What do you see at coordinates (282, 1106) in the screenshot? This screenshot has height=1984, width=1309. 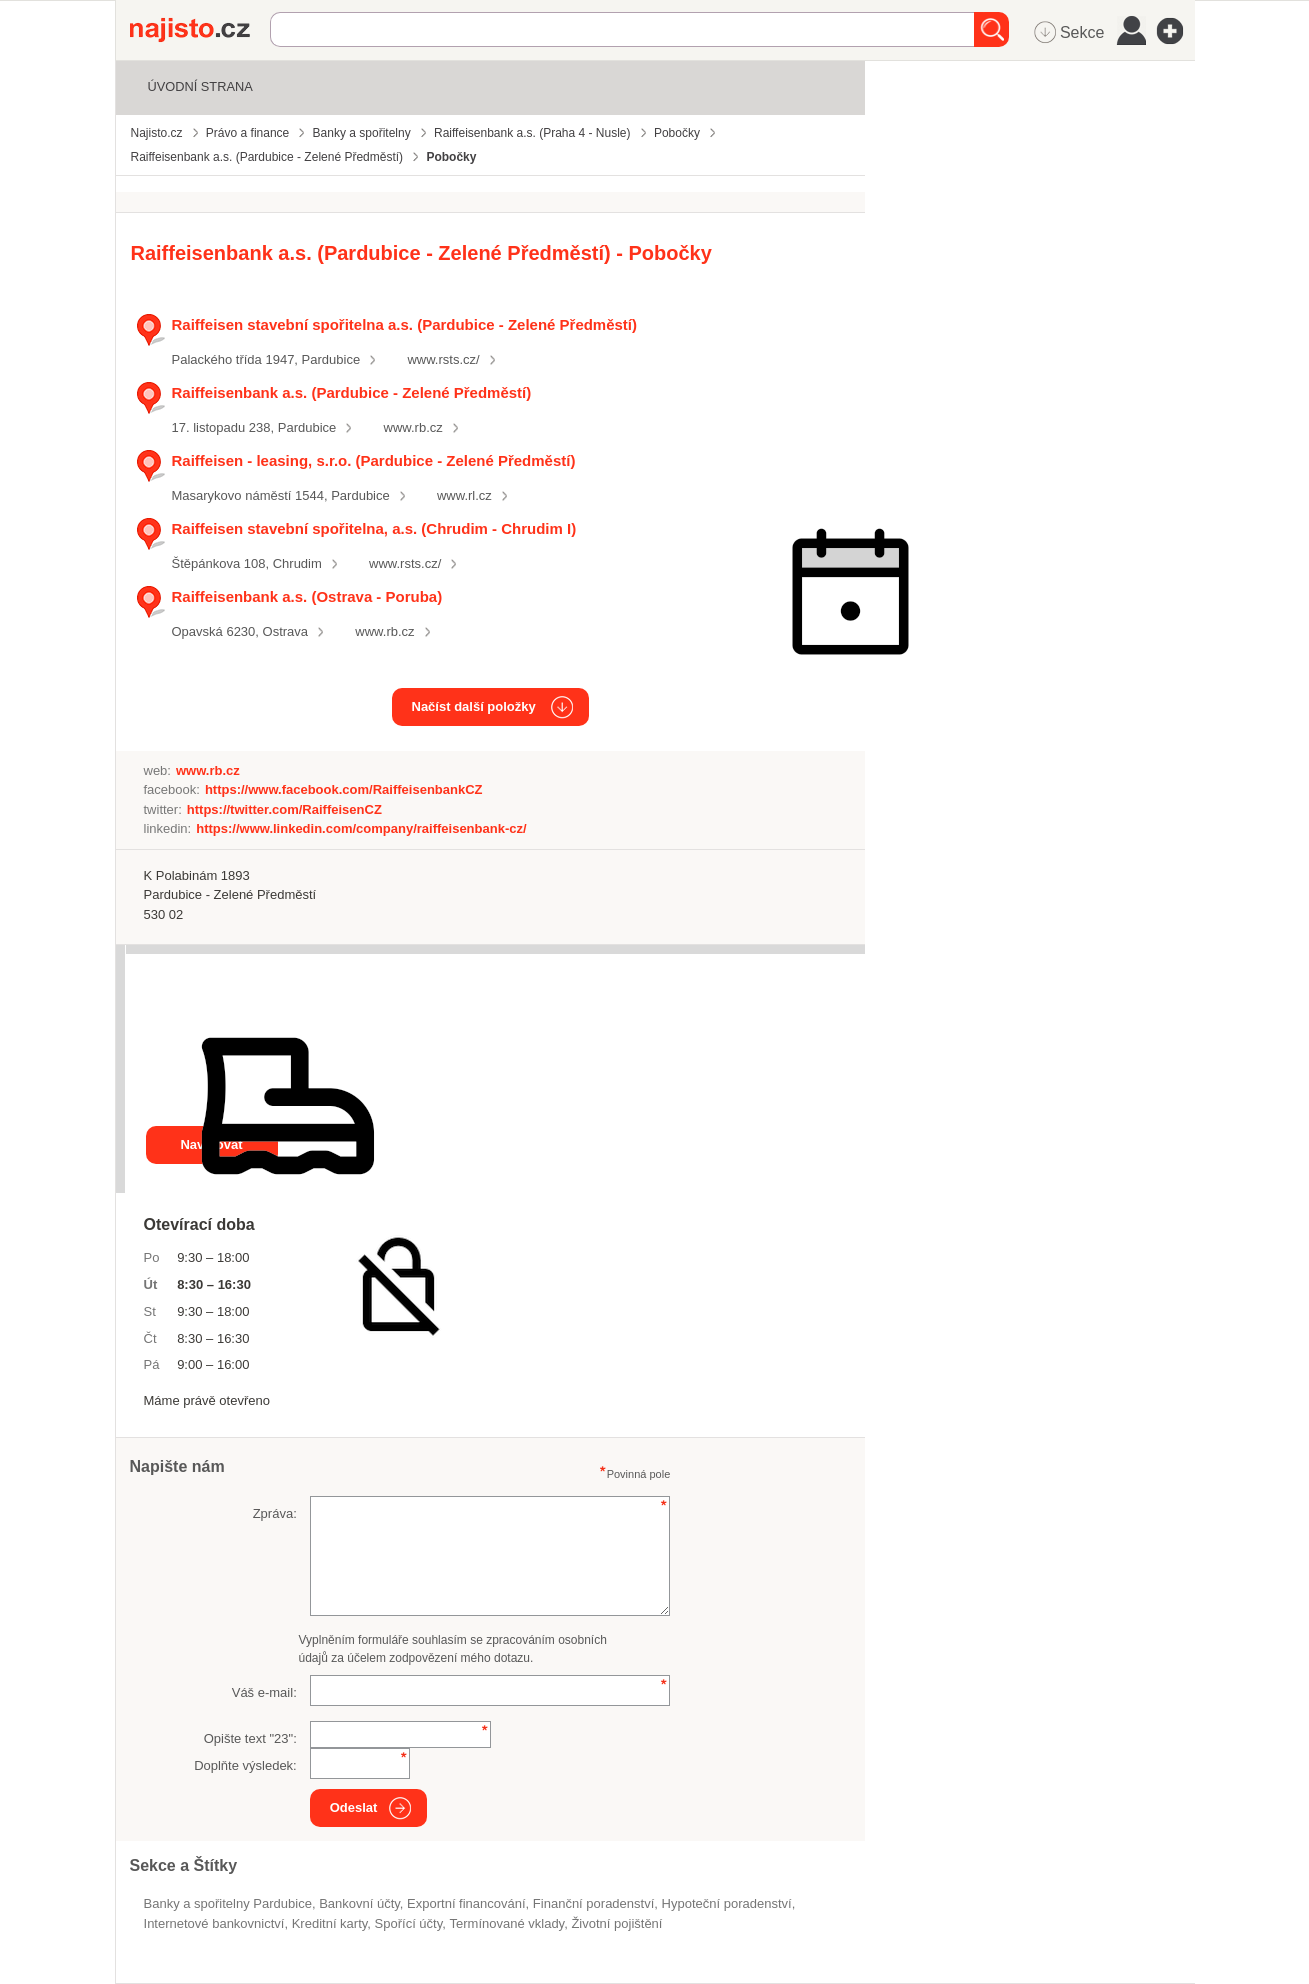 I see `browse footwear or shoe products` at bounding box center [282, 1106].